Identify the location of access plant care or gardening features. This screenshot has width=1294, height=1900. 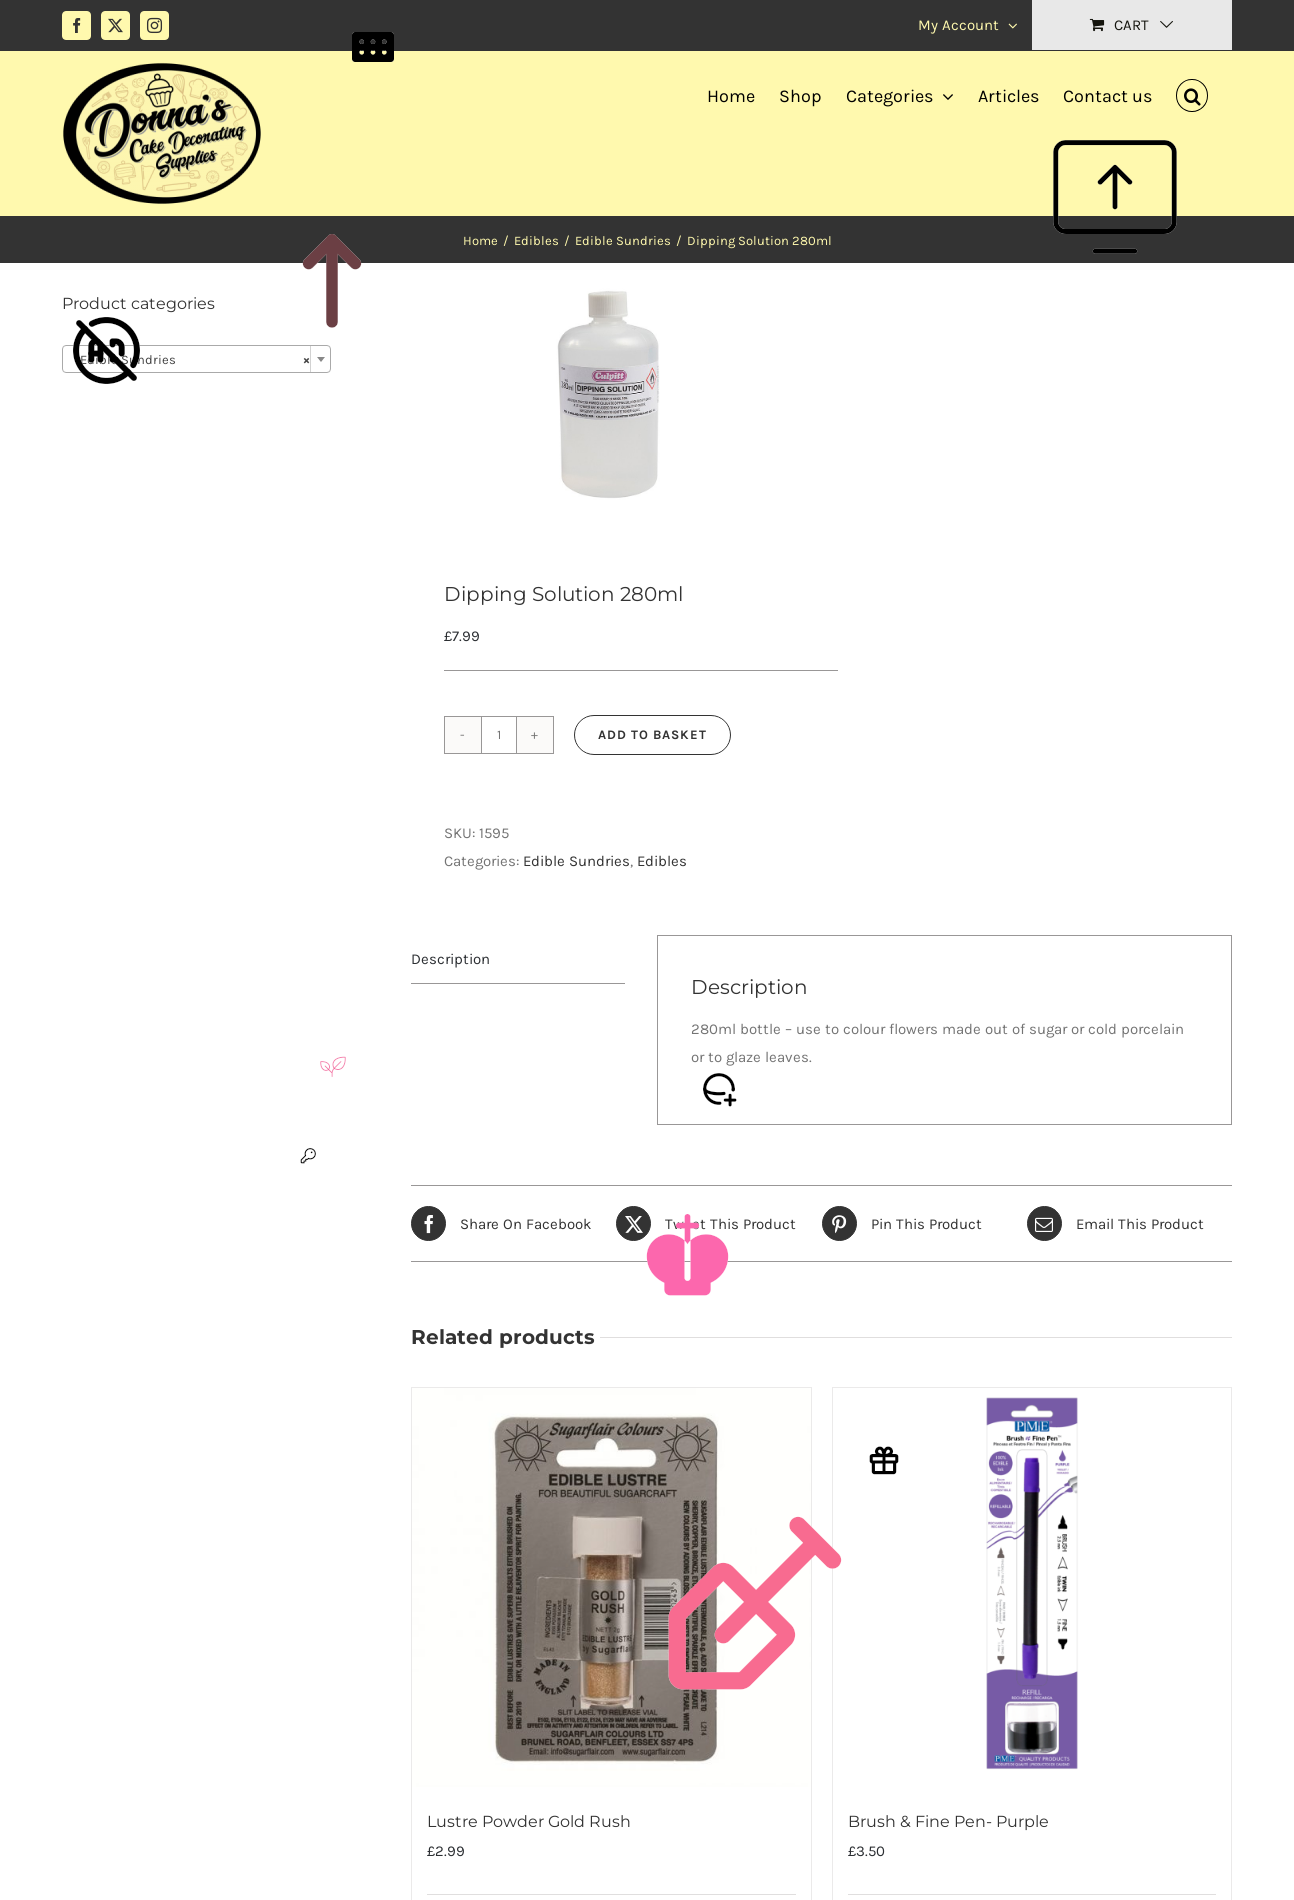
(333, 1066).